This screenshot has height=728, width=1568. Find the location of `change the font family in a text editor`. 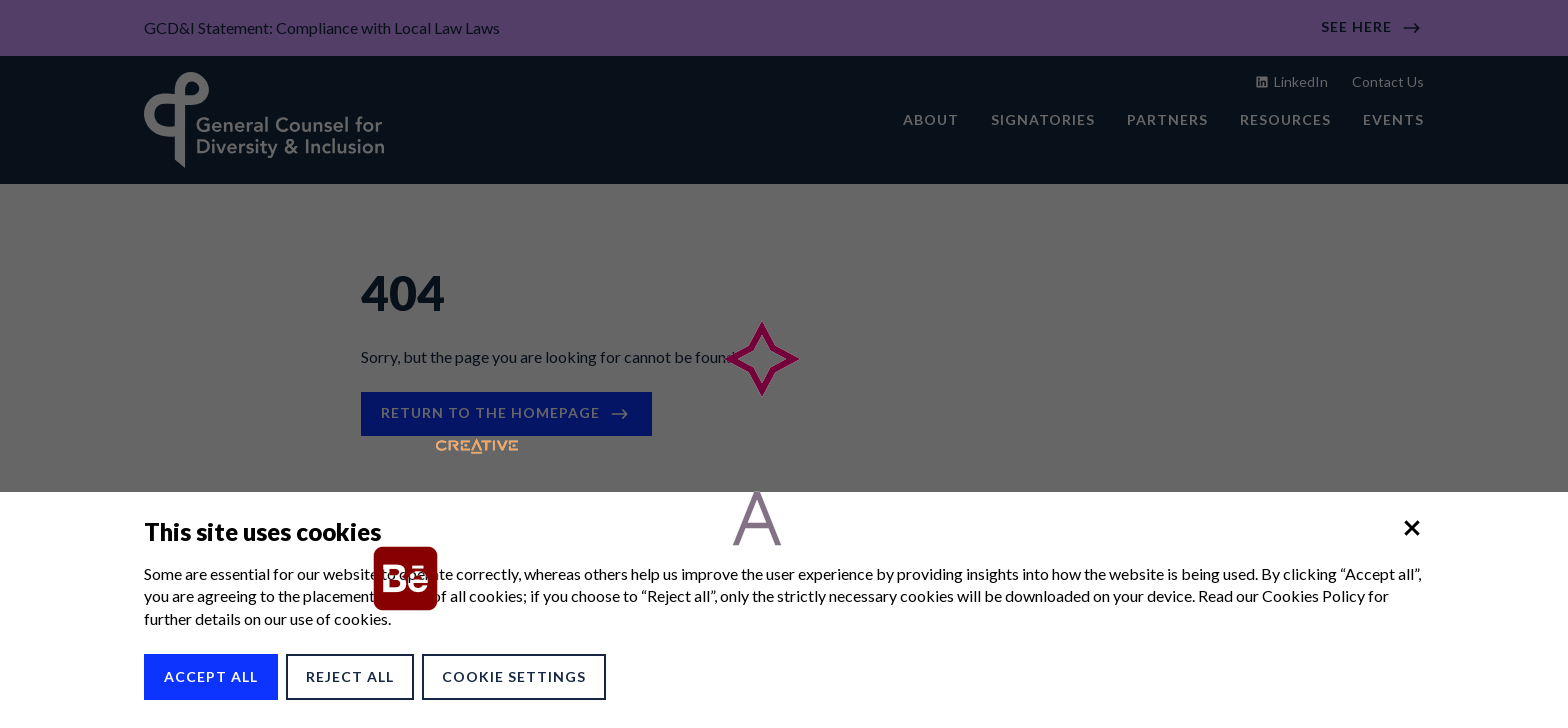

change the font family in a text editor is located at coordinates (757, 517).